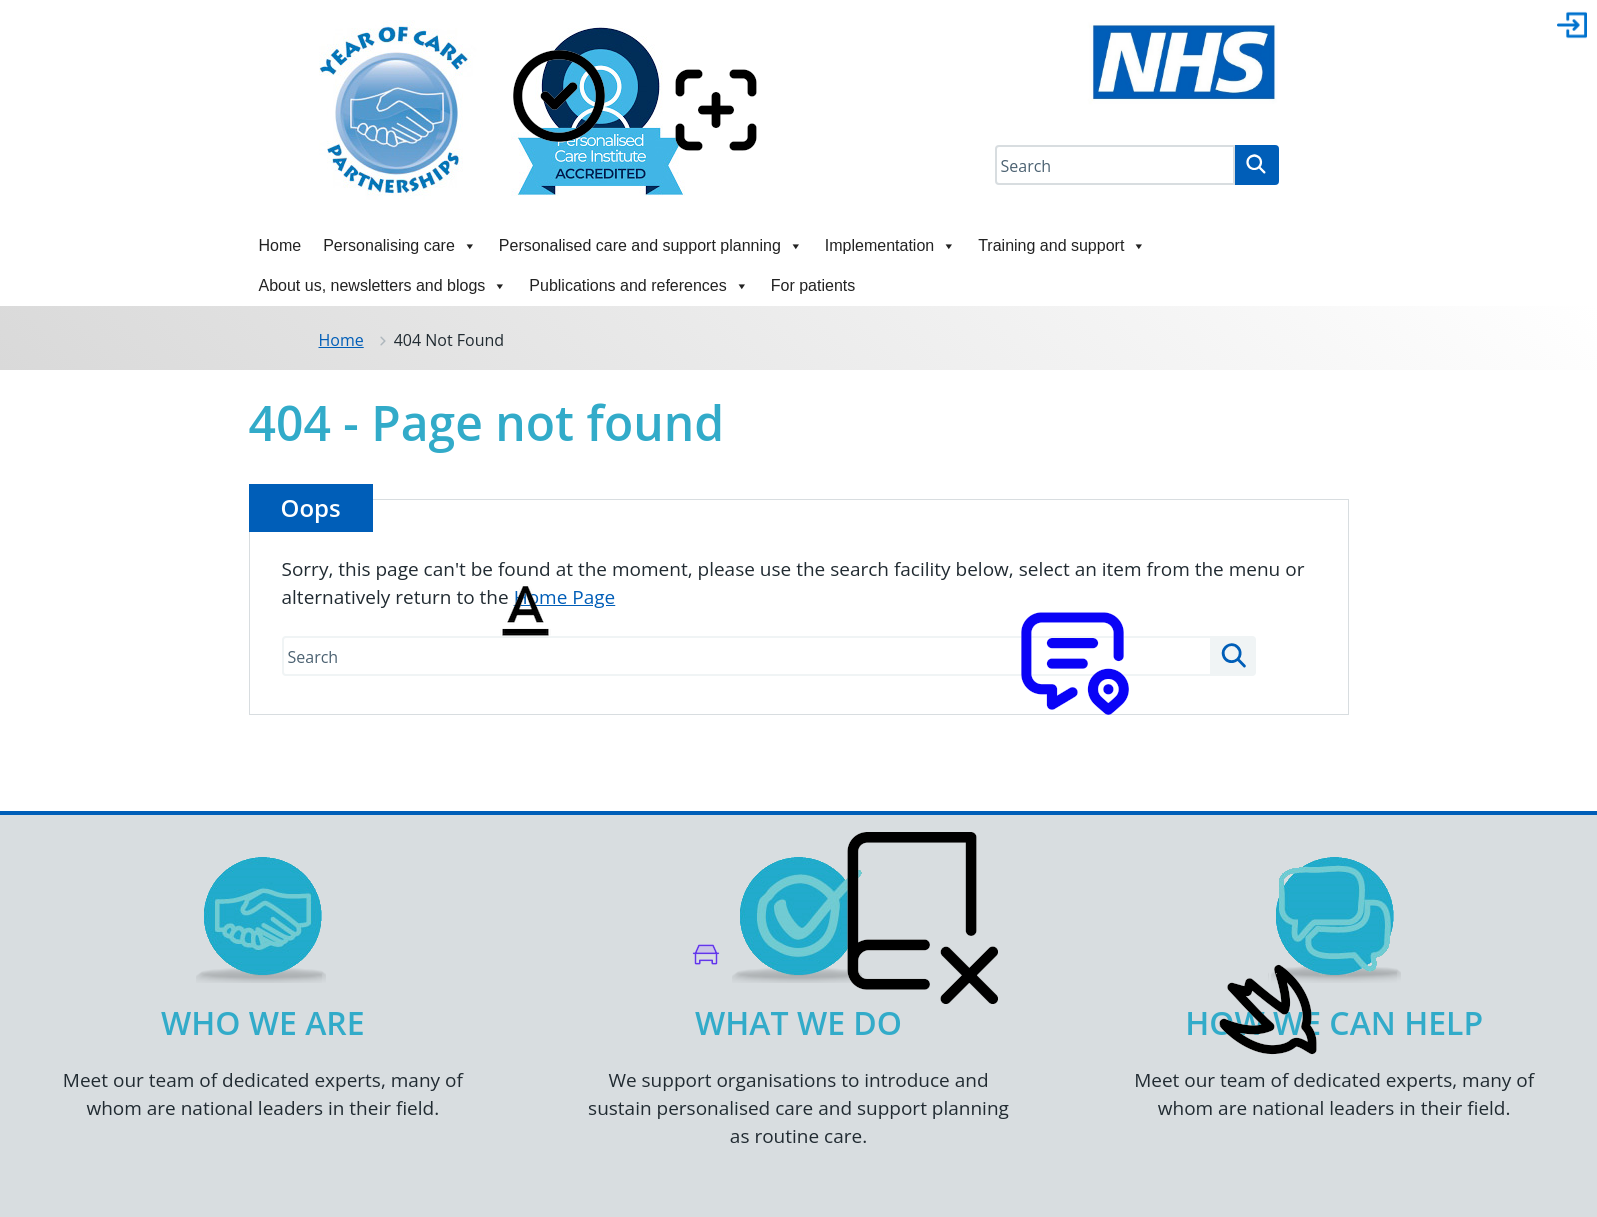 The height and width of the screenshot is (1217, 1597). What do you see at coordinates (525, 612) in the screenshot?
I see `format or style text` at bounding box center [525, 612].